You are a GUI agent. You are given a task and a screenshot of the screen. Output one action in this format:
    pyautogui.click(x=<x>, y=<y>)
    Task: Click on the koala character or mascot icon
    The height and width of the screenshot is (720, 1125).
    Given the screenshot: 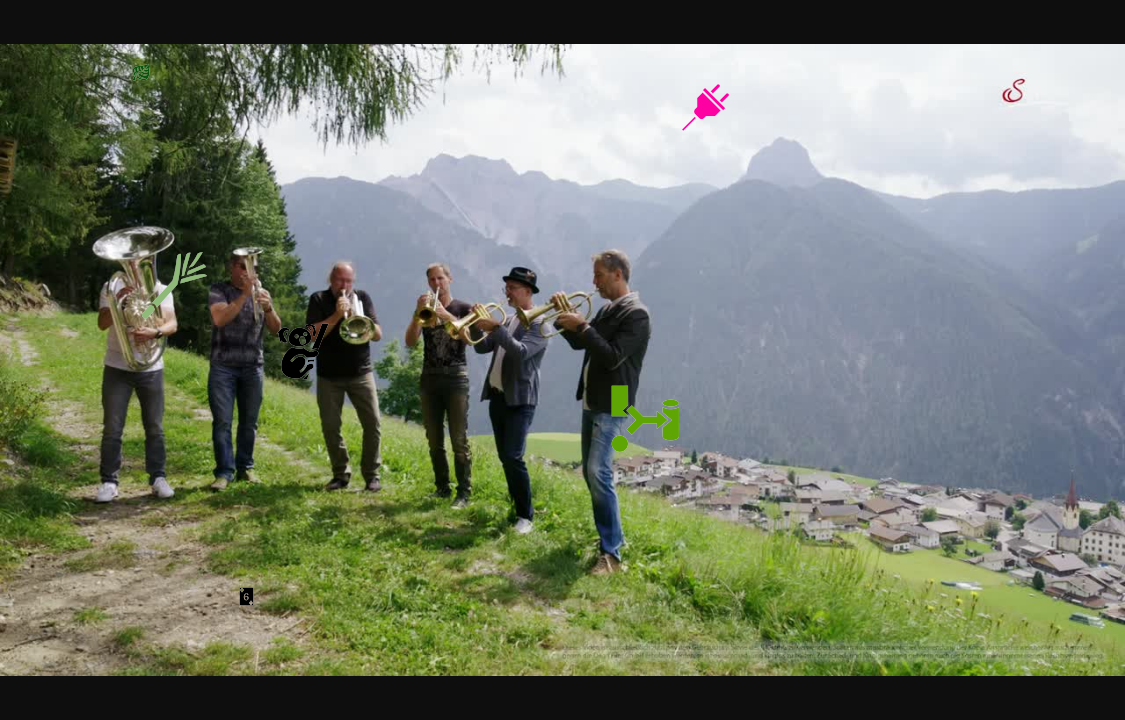 What is the action you would take?
    pyautogui.click(x=302, y=351)
    